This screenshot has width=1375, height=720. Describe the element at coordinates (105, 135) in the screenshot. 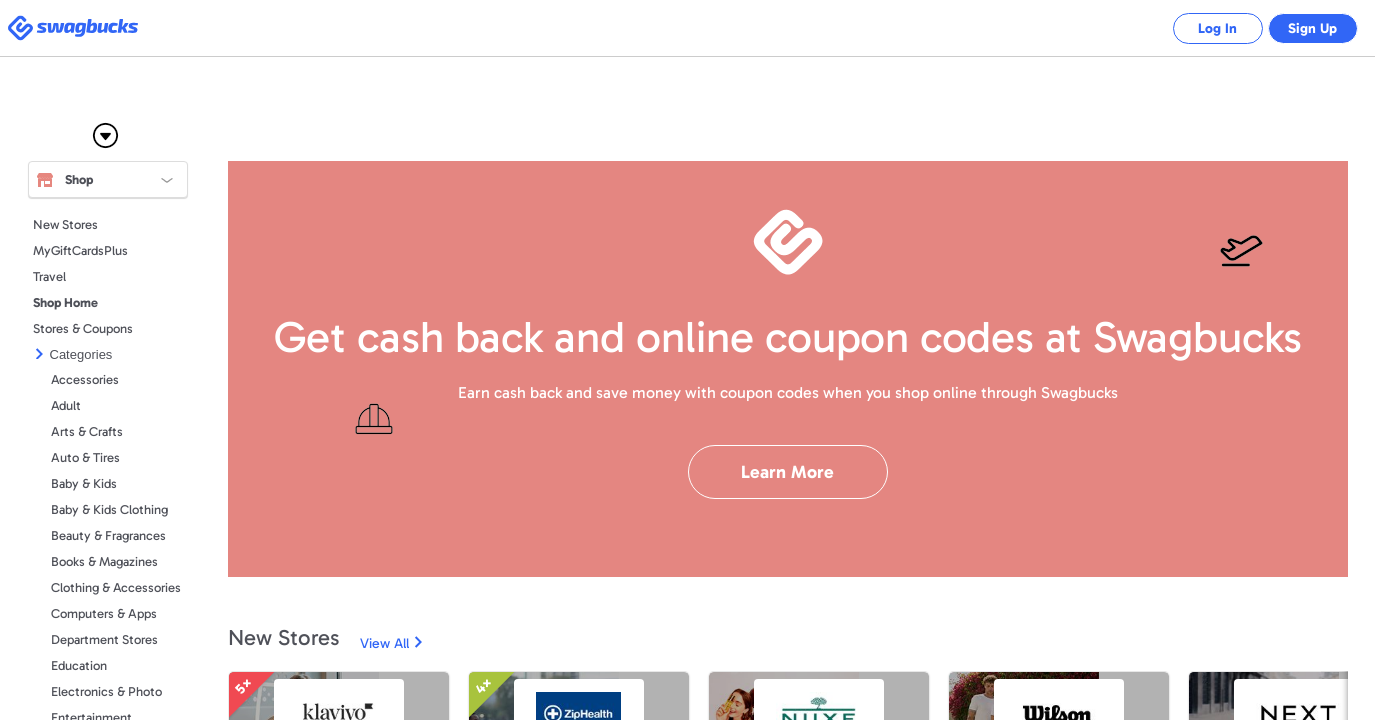

I see `expand a dropdown menu or section` at that location.